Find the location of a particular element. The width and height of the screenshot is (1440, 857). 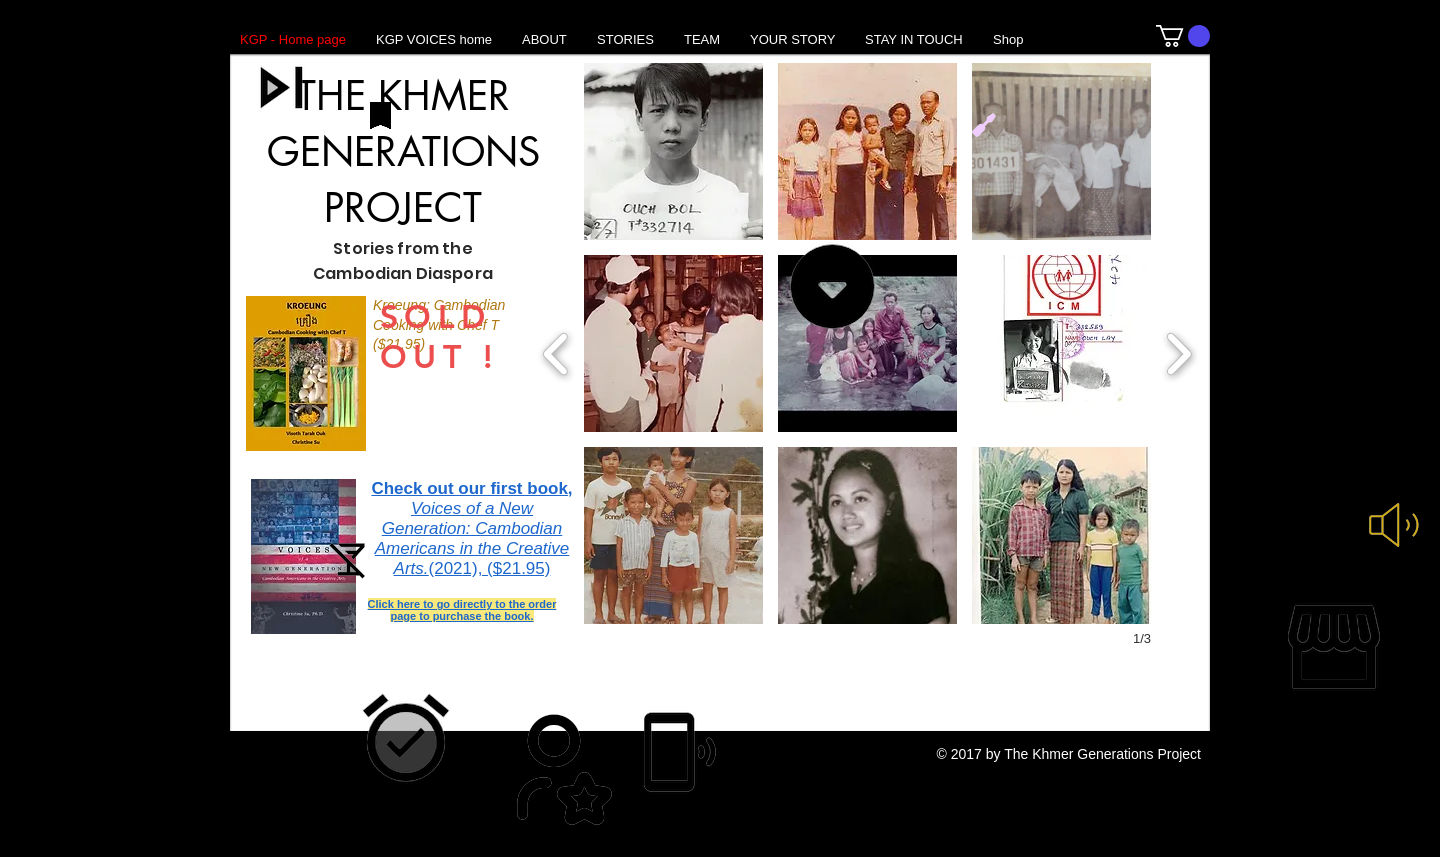

access settings or configuration options is located at coordinates (984, 125).